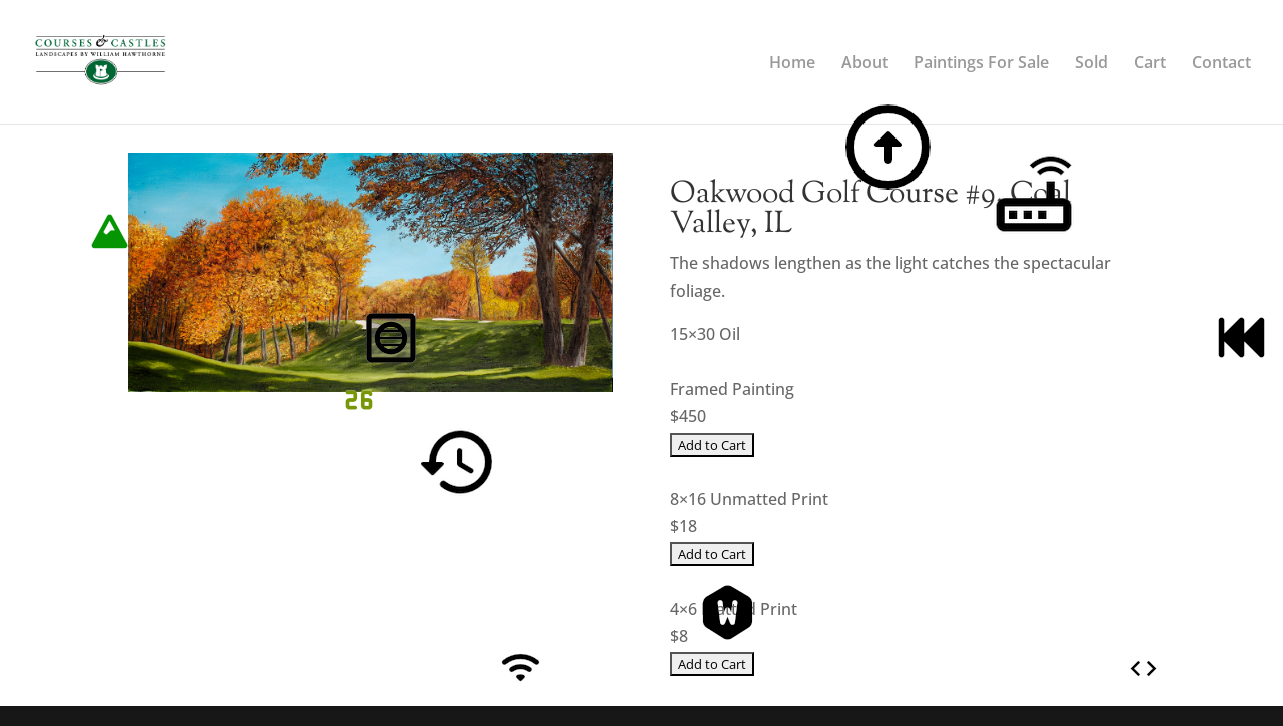 Image resolution: width=1283 pixels, height=726 pixels. What do you see at coordinates (391, 338) in the screenshot?
I see `access heating, ventilation, and air conditioning controls` at bounding box center [391, 338].